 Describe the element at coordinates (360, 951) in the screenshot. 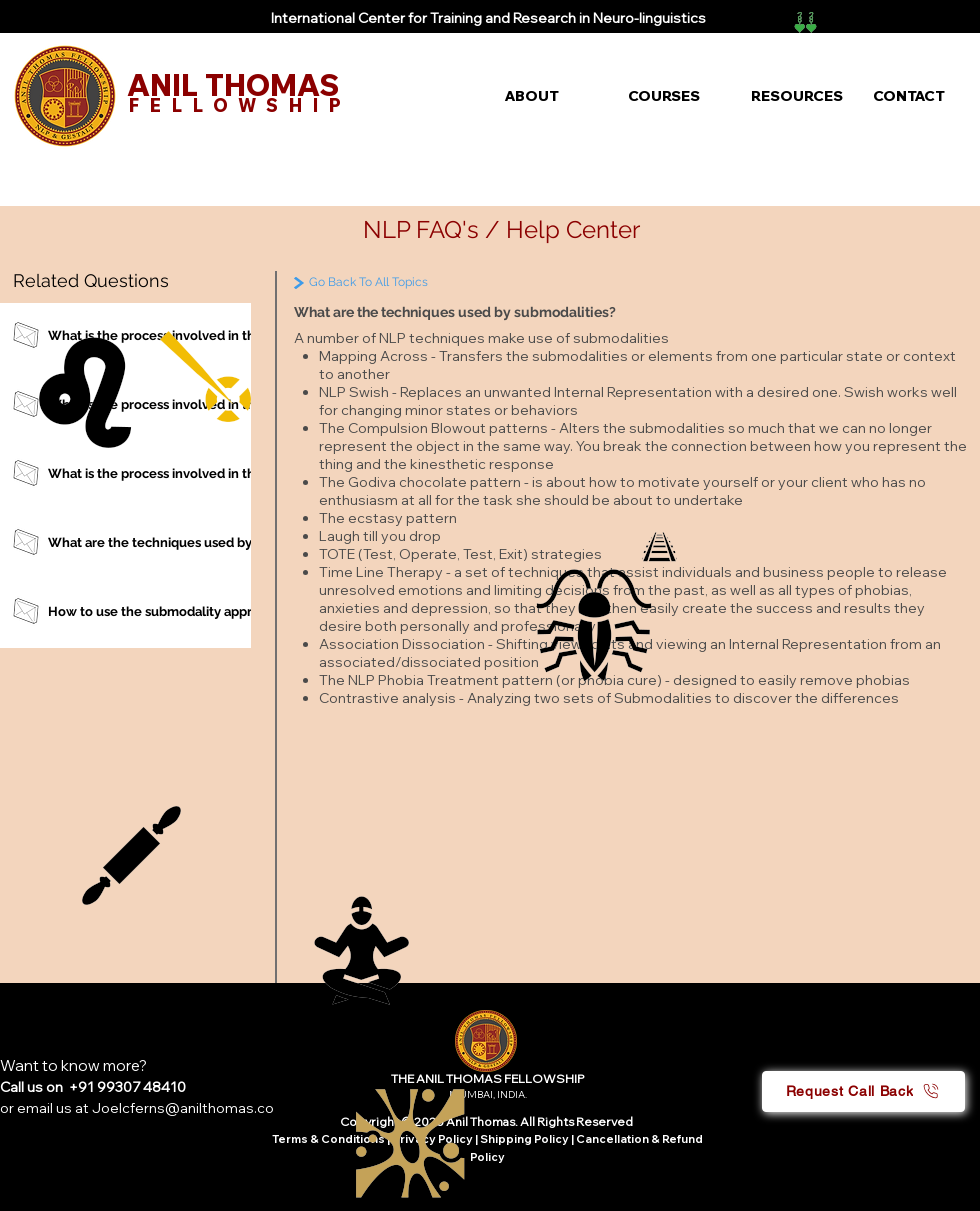

I see `access meditation or mindfulness features` at that location.